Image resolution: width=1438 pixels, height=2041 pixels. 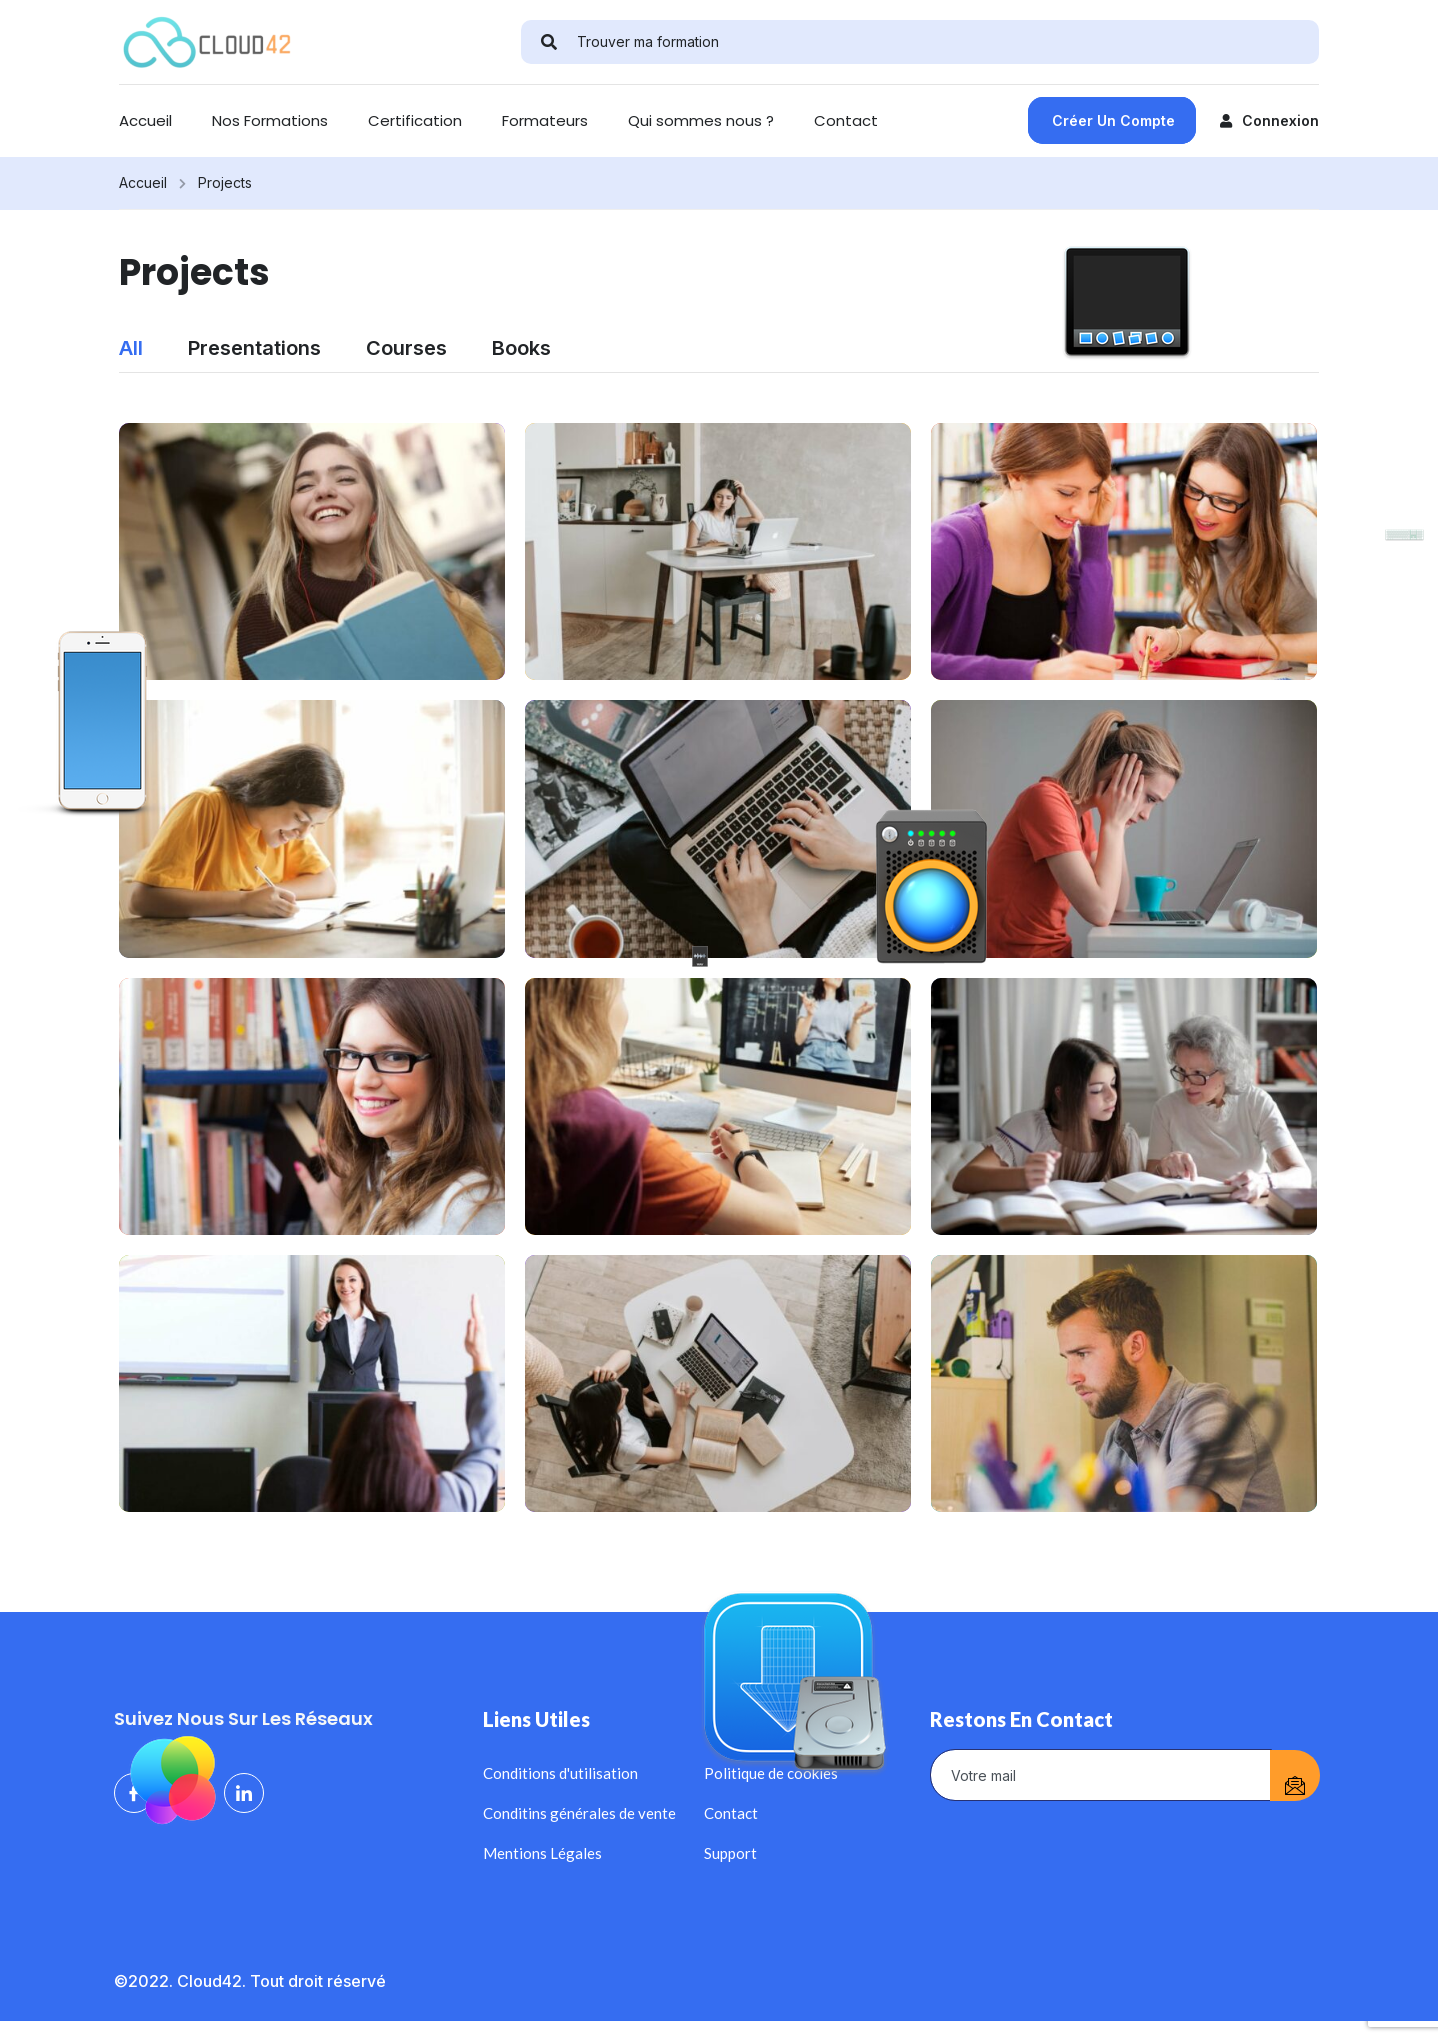 What do you see at coordinates (700, 957) in the screenshot?
I see `a WAV audio file in GarageBand or Logic Pro` at bounding box center [700, 957].